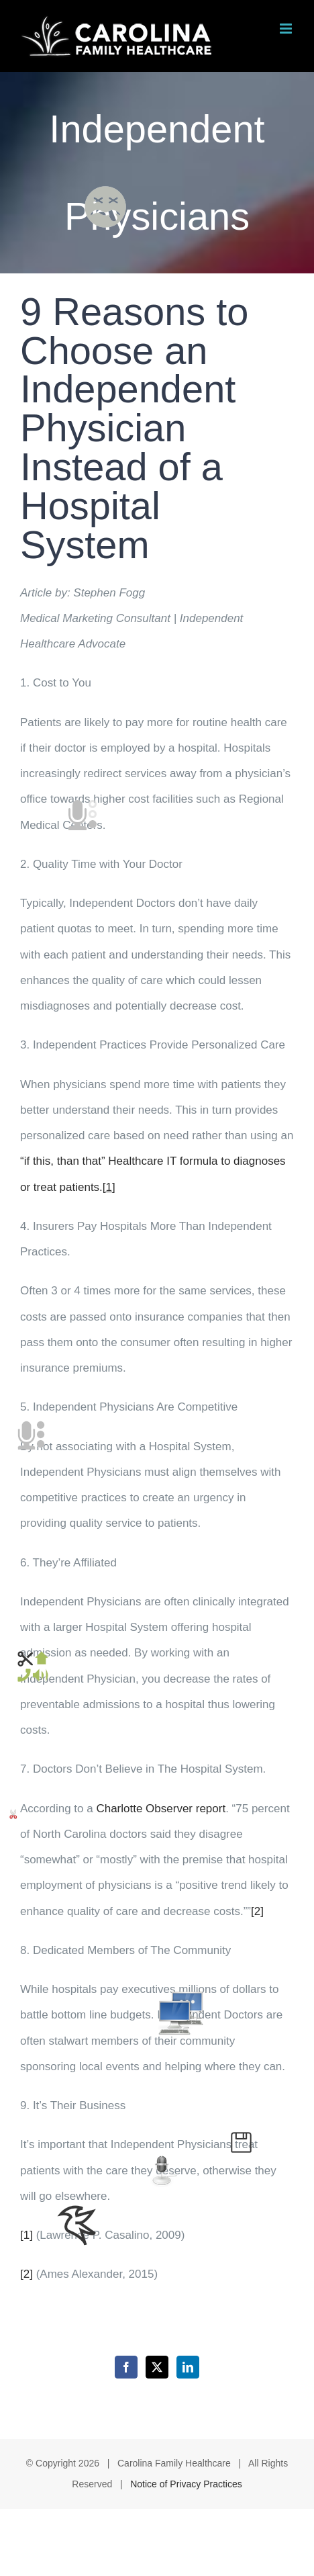 Image resolution: width=314 pixels, height=2576 pixels. Describe the element at coordinates (13, 1814) in the screenshot. I see `cut selected content to clipboard` at that location.